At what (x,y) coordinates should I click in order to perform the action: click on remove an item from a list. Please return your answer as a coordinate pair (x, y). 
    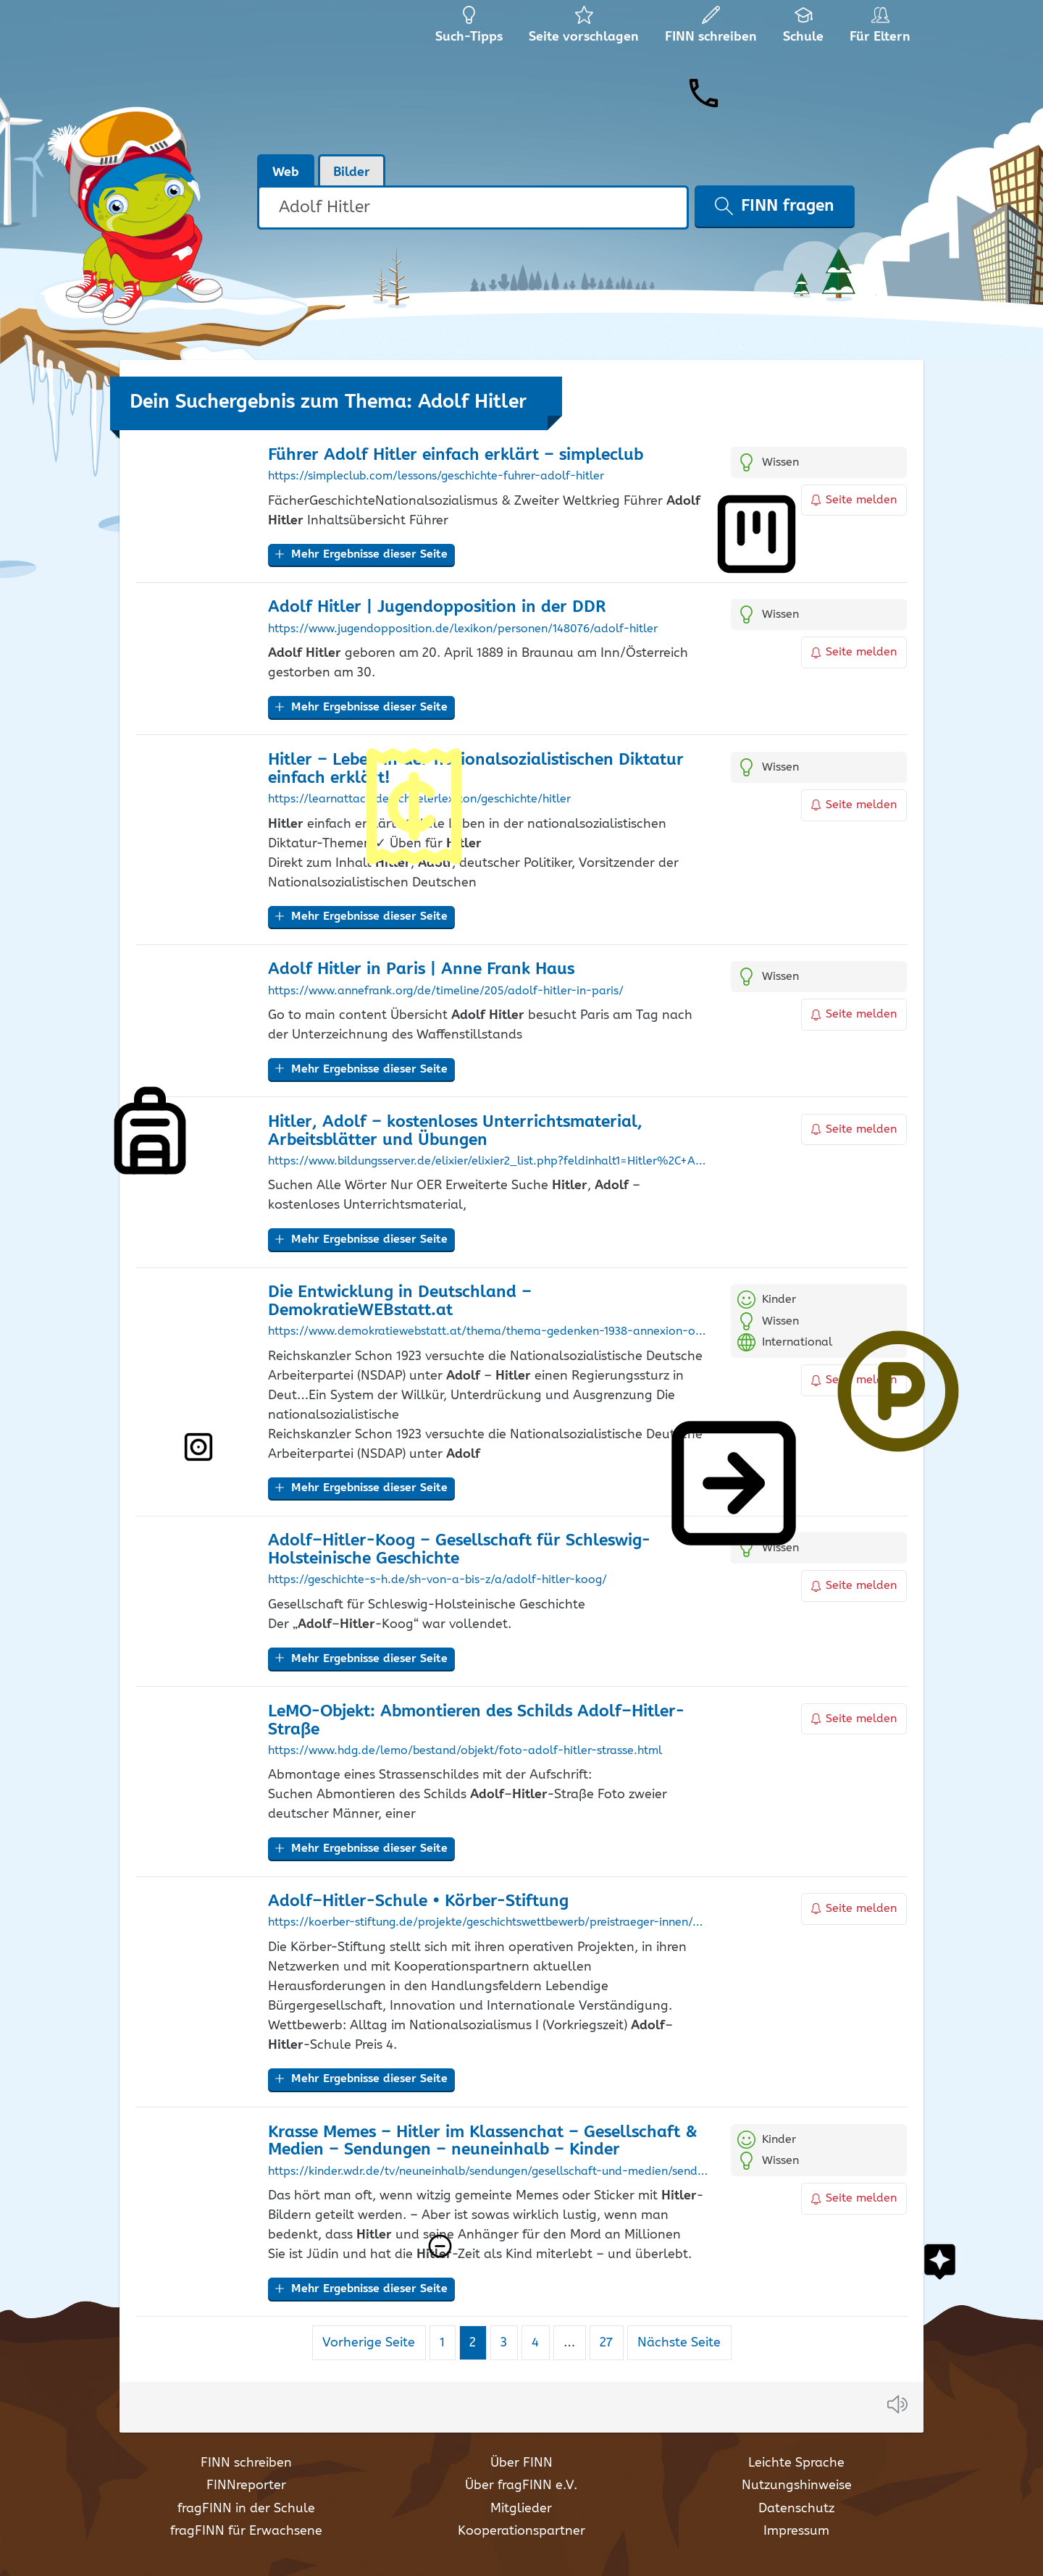
    Looking at the image, I should click on (440, 2246).